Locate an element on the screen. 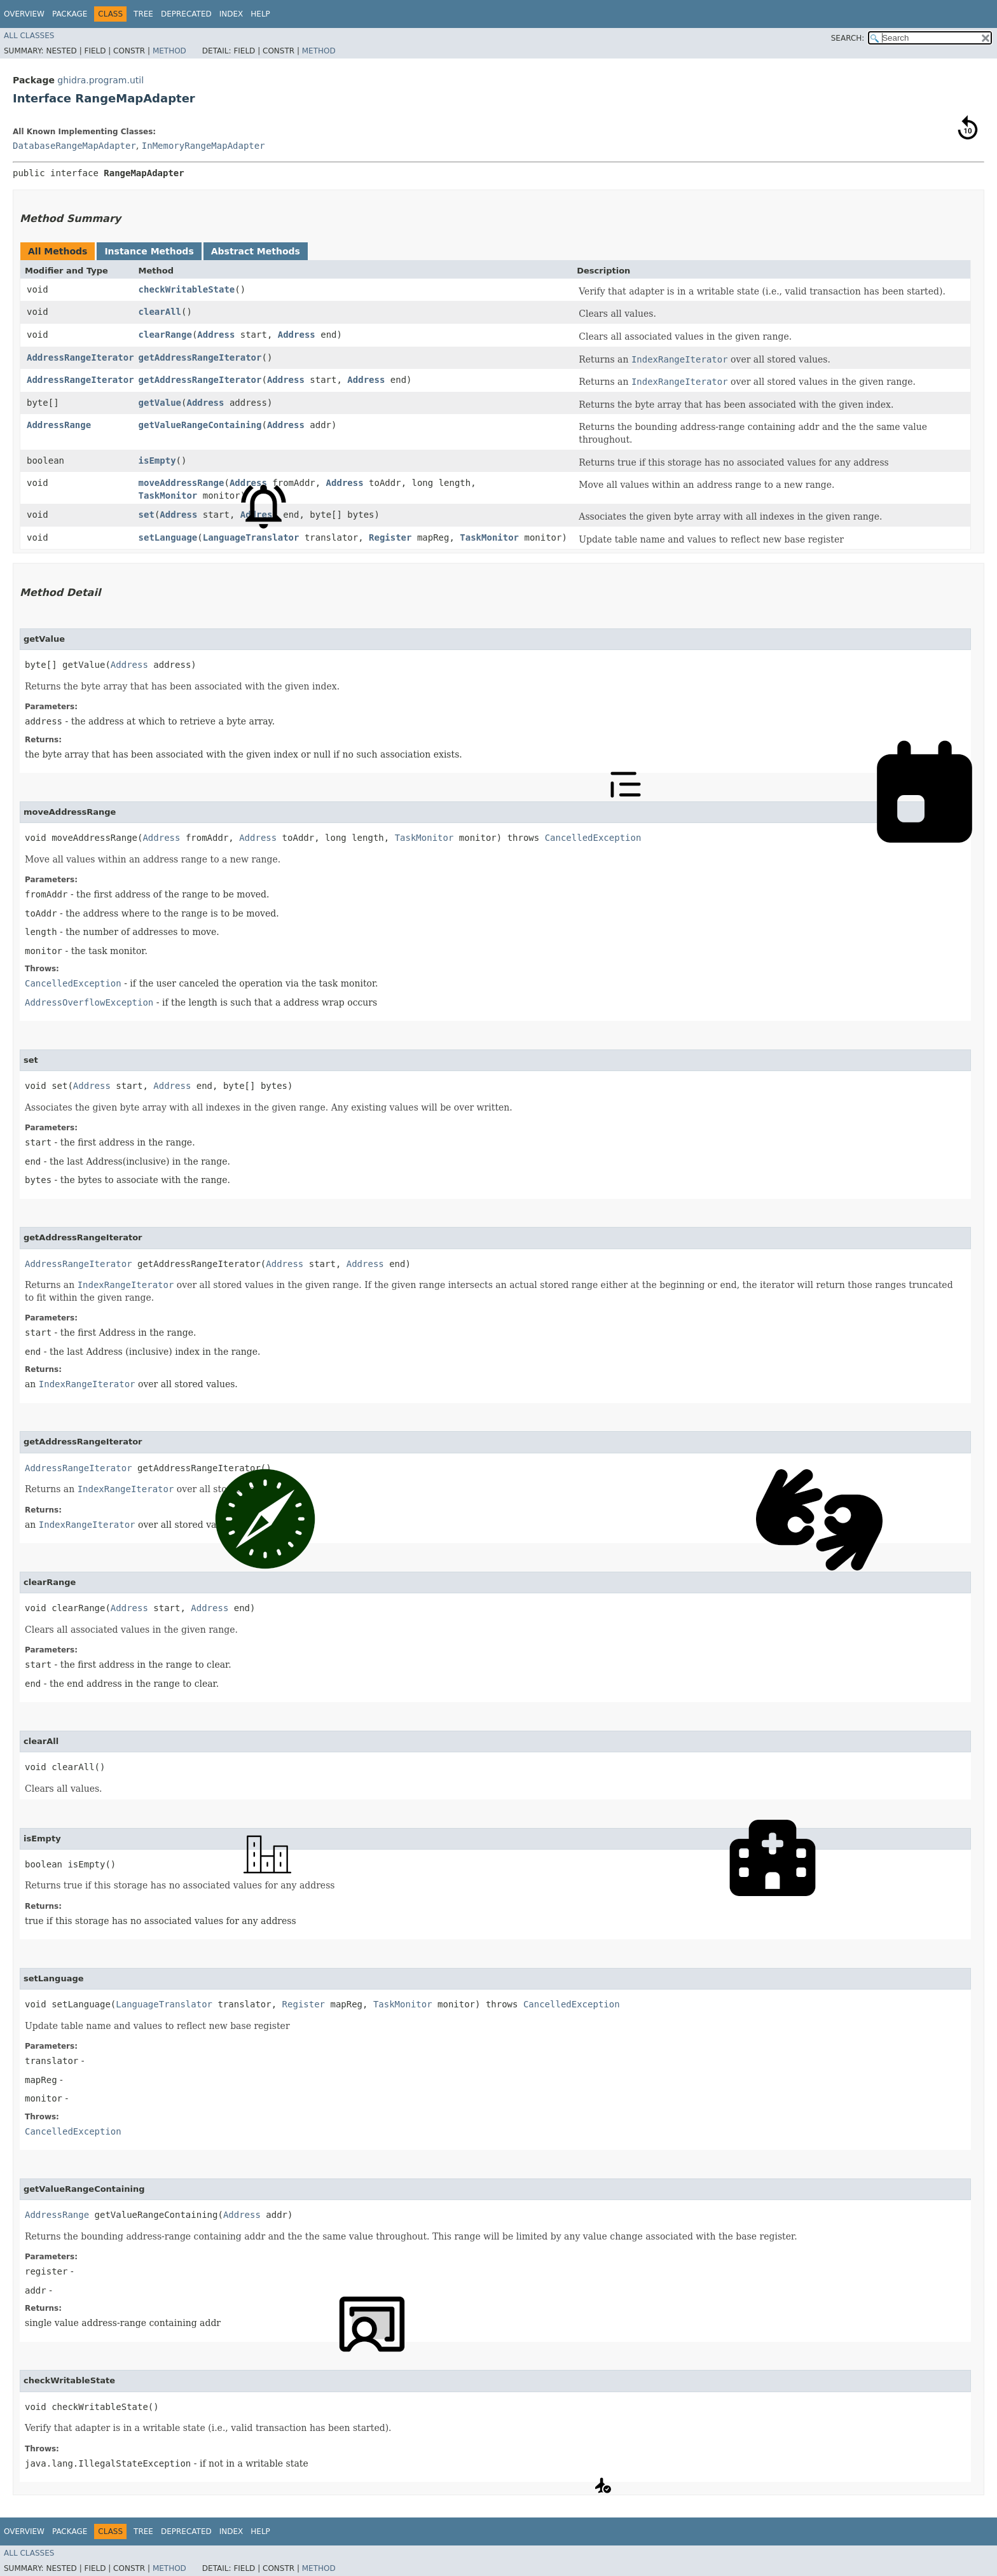  open Safari web browser is located at coordinates (265, 1519).